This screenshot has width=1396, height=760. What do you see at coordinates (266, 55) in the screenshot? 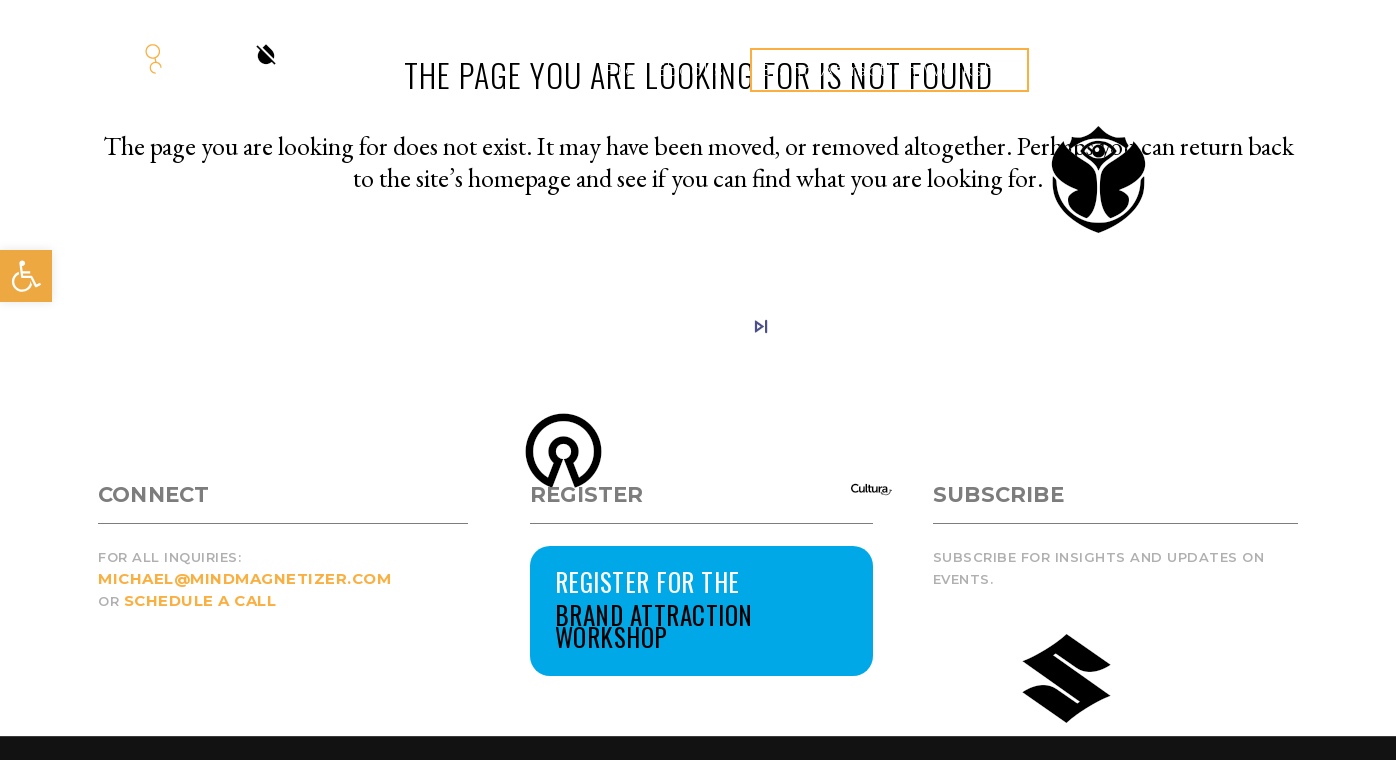
I see `disable blur effect` at bounding box center [266, 55].